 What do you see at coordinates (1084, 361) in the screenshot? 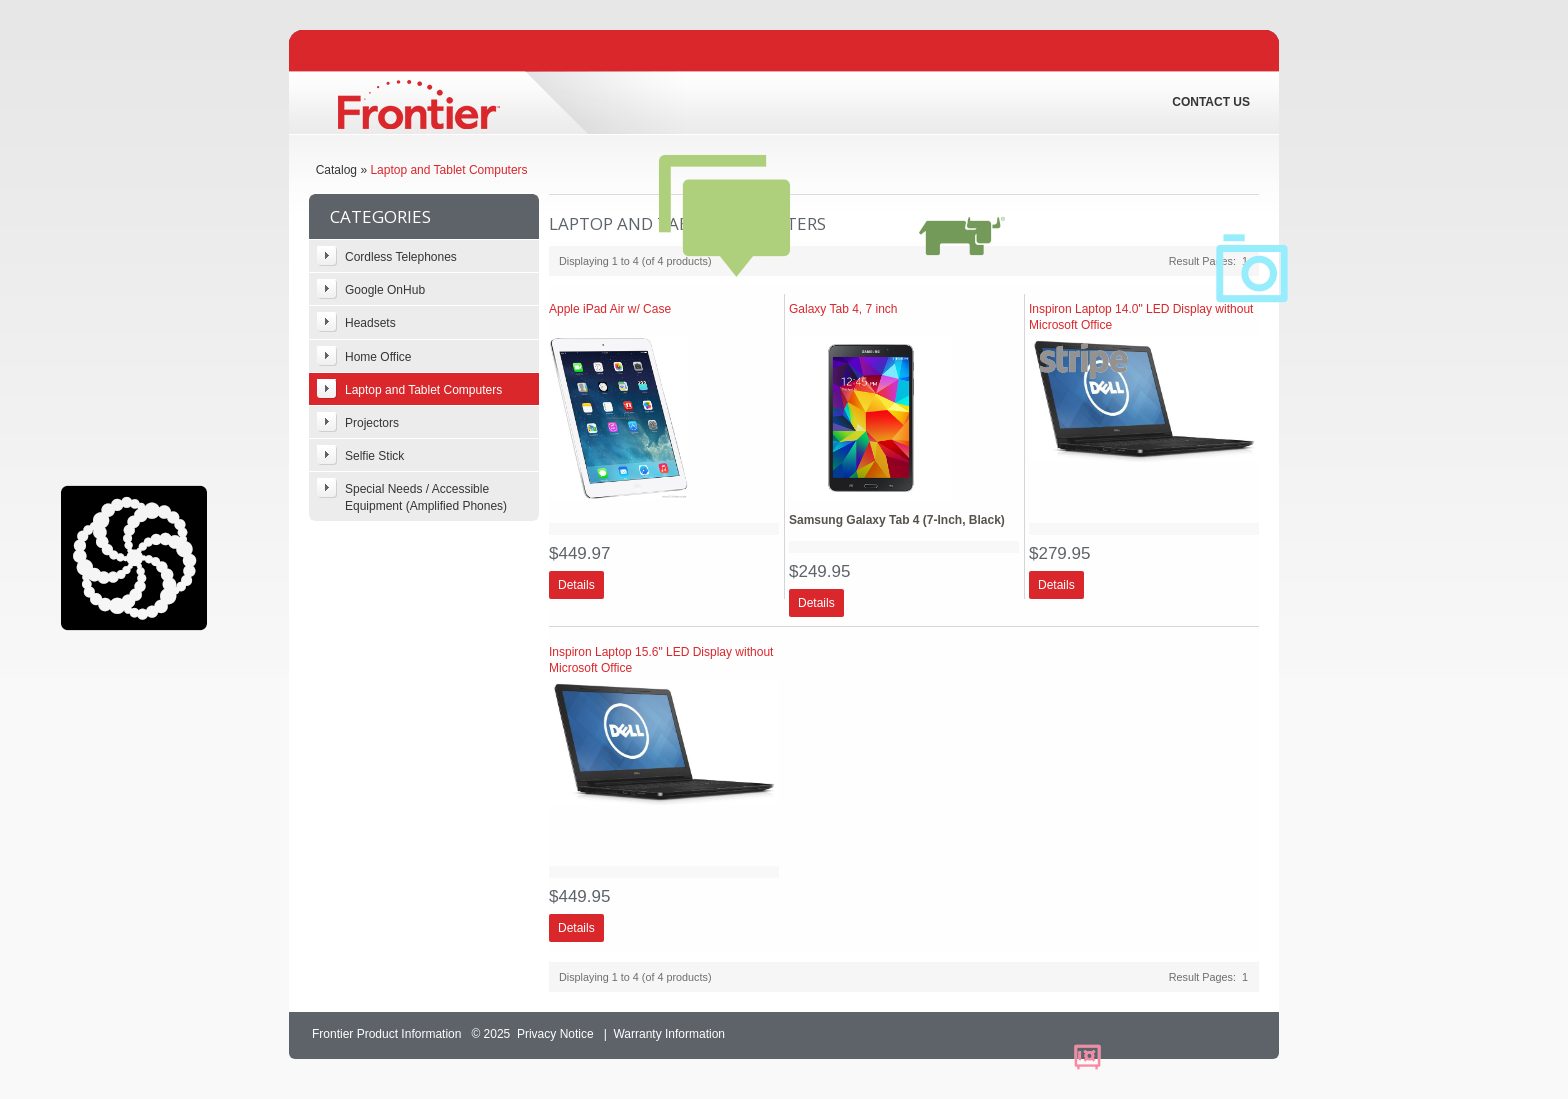
I see `Stripe payment integration` at bounding box center [1084, 361].